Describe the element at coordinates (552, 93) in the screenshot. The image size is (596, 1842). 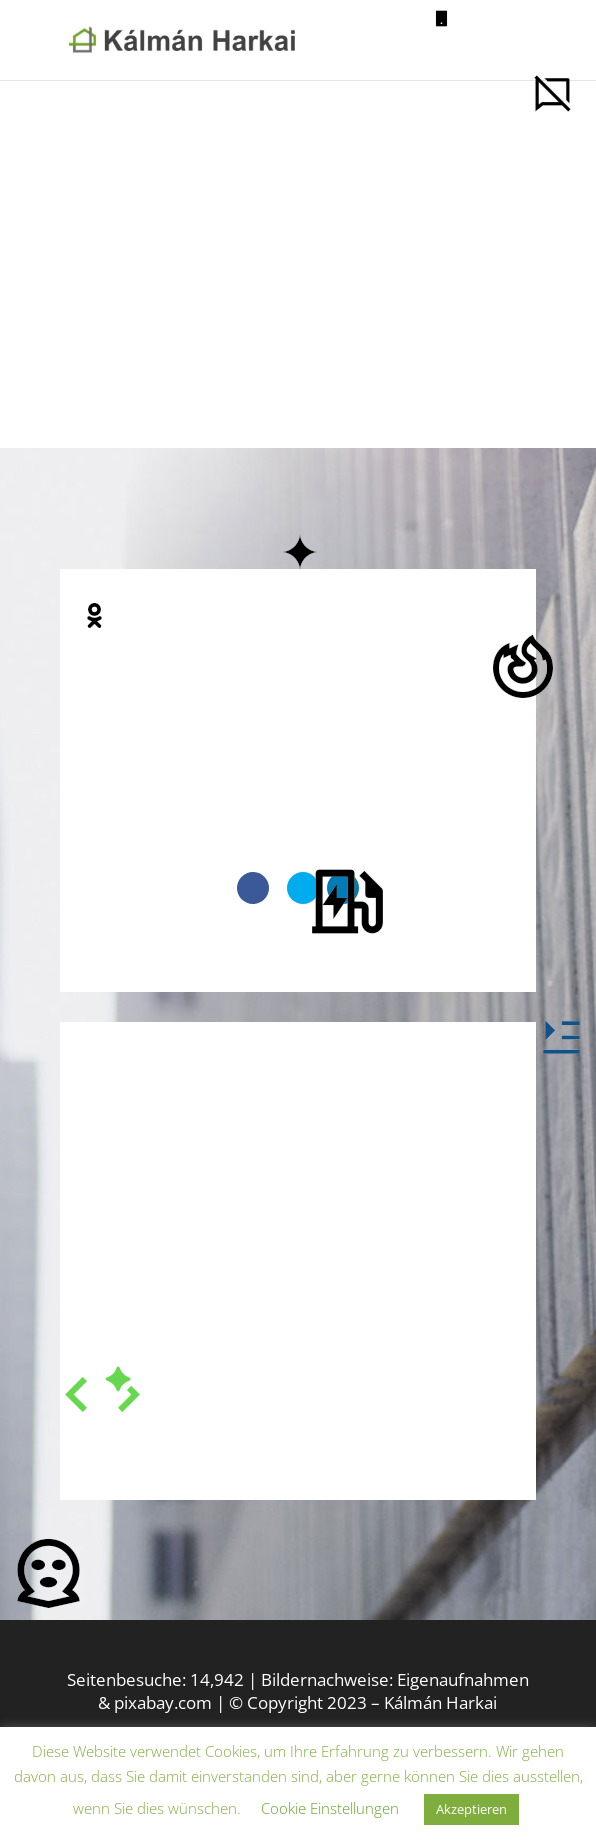
I see `disable chat or messaging` at that location.